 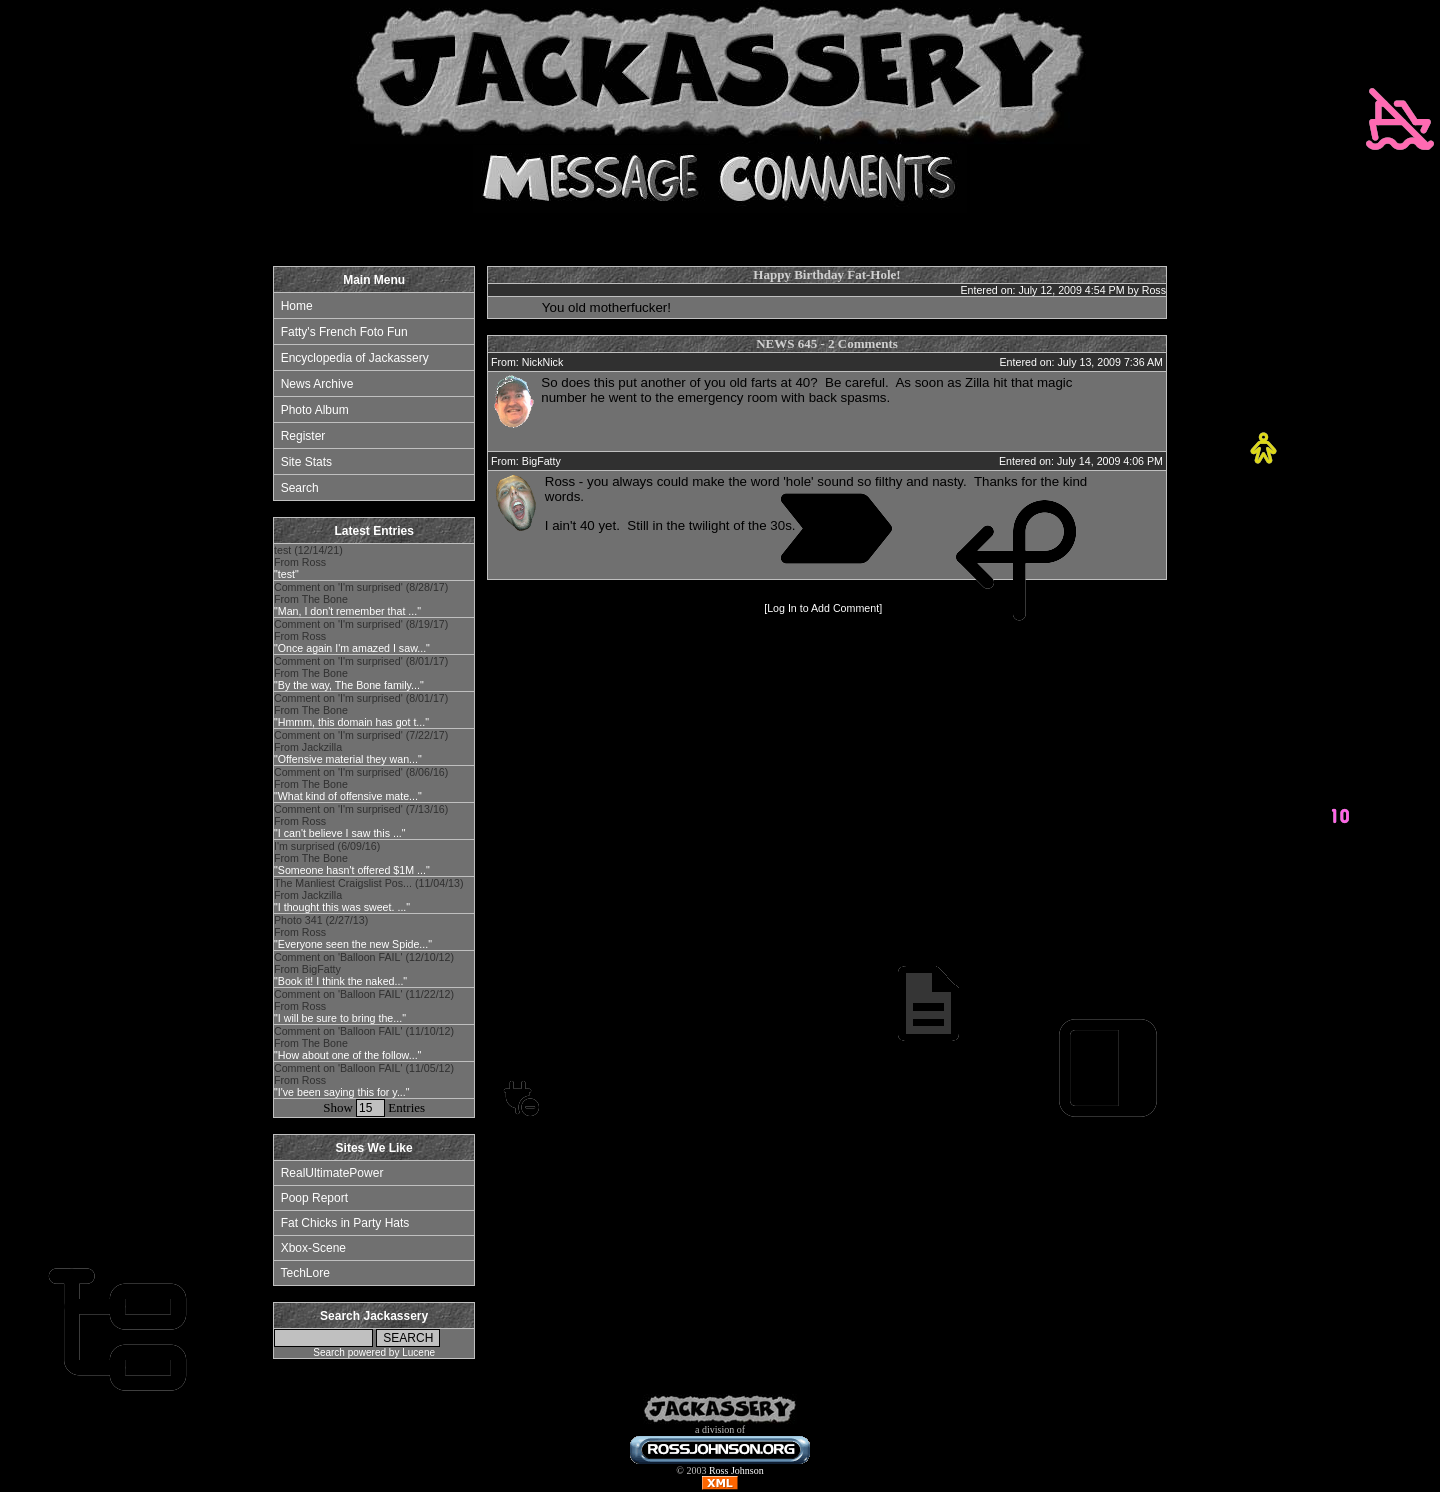 I want to click on view document details, so click(x=928, y=1003).